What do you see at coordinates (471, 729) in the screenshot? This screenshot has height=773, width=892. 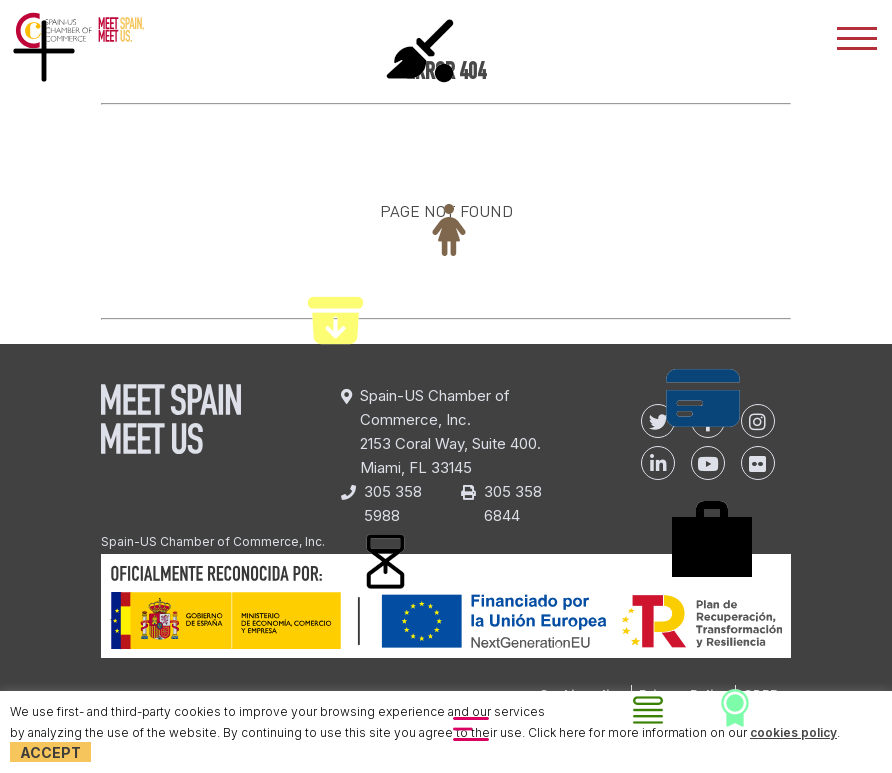 I see `open navigation menu` at bounding box center [471, 729].